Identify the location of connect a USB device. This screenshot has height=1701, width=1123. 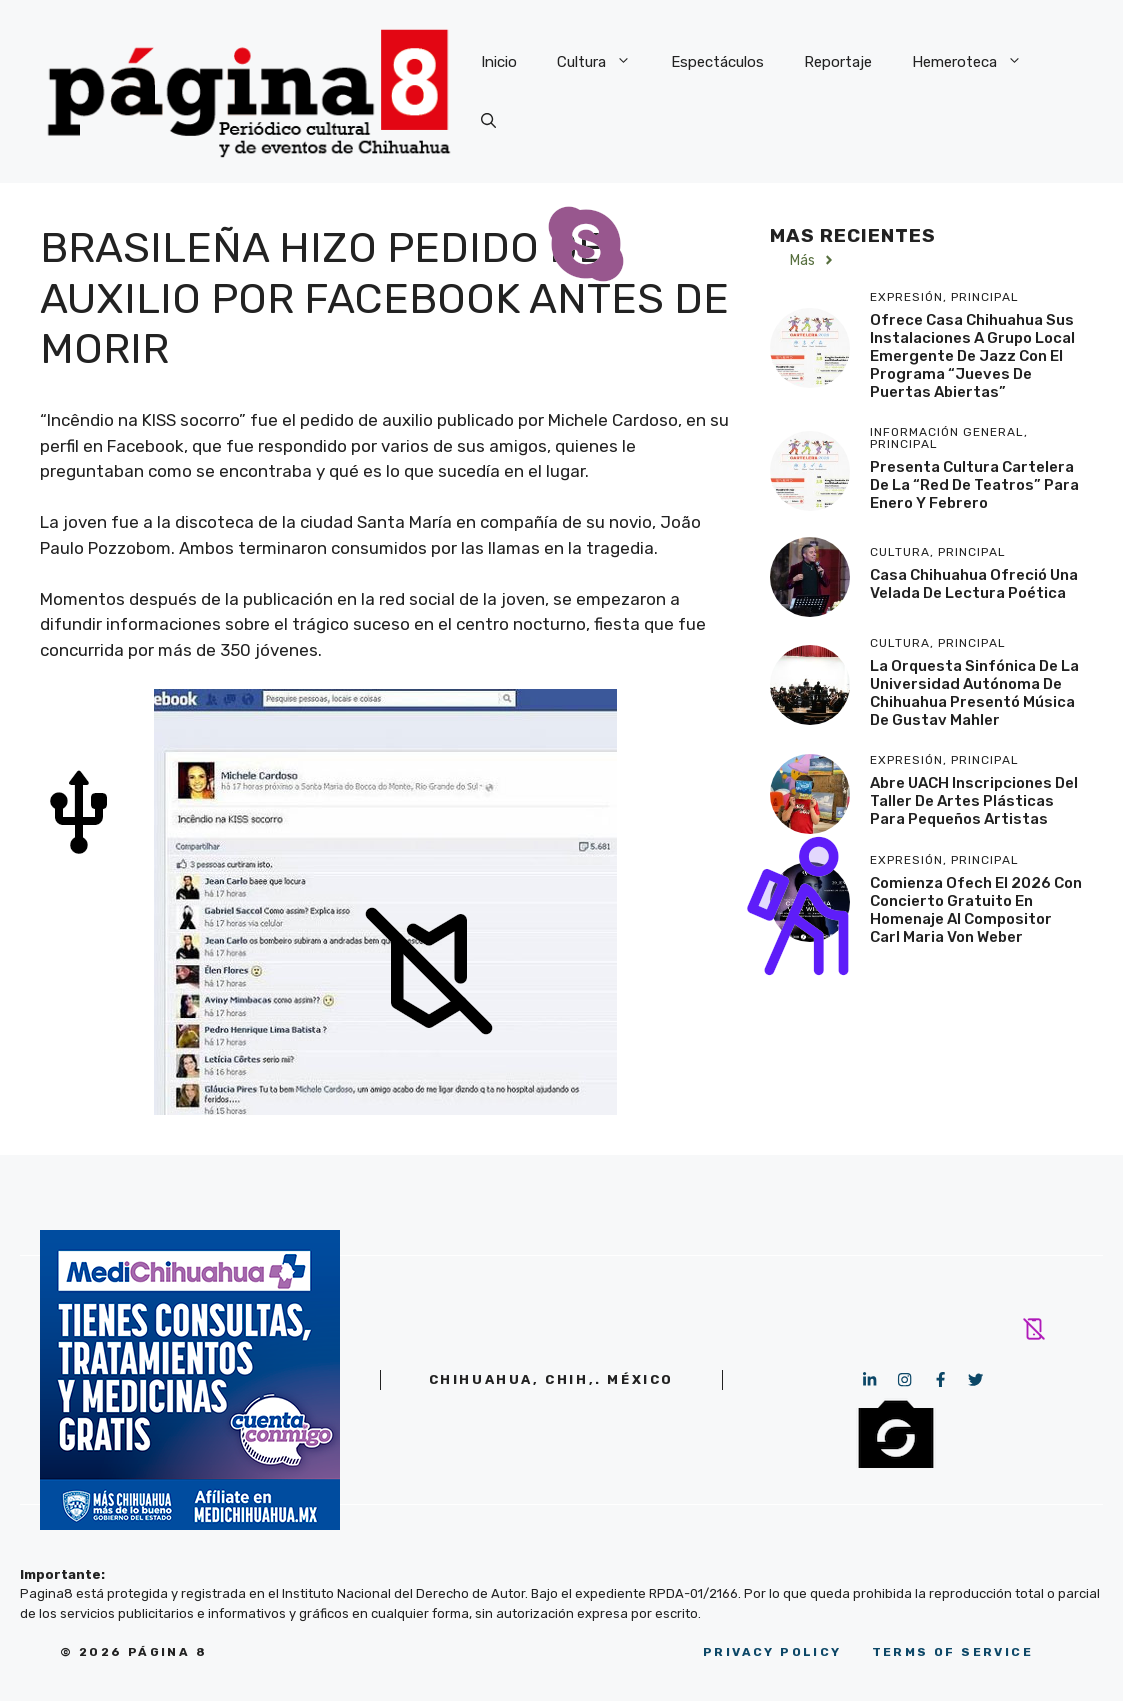
(79, 813).